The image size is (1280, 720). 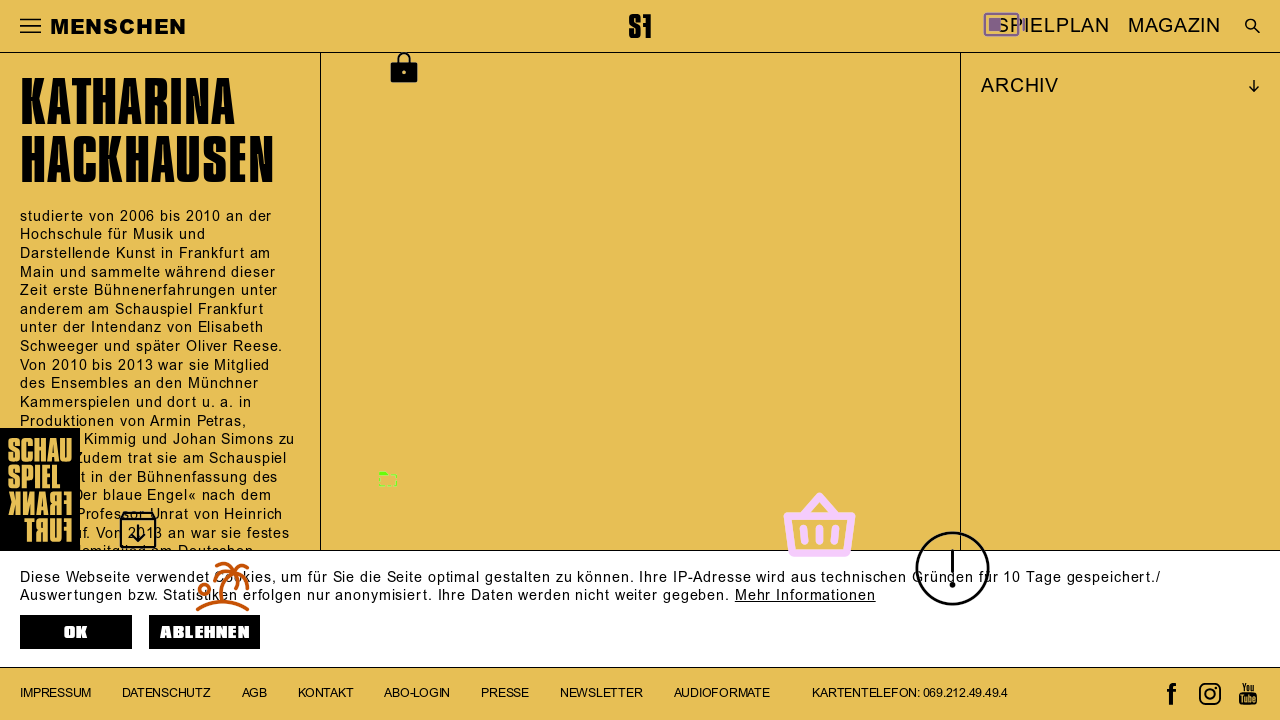 What do you see at coordinates (1003, 24) in the screenshot?
I see `indicates battery at medium charge level` at bounding box center [1003, 24].